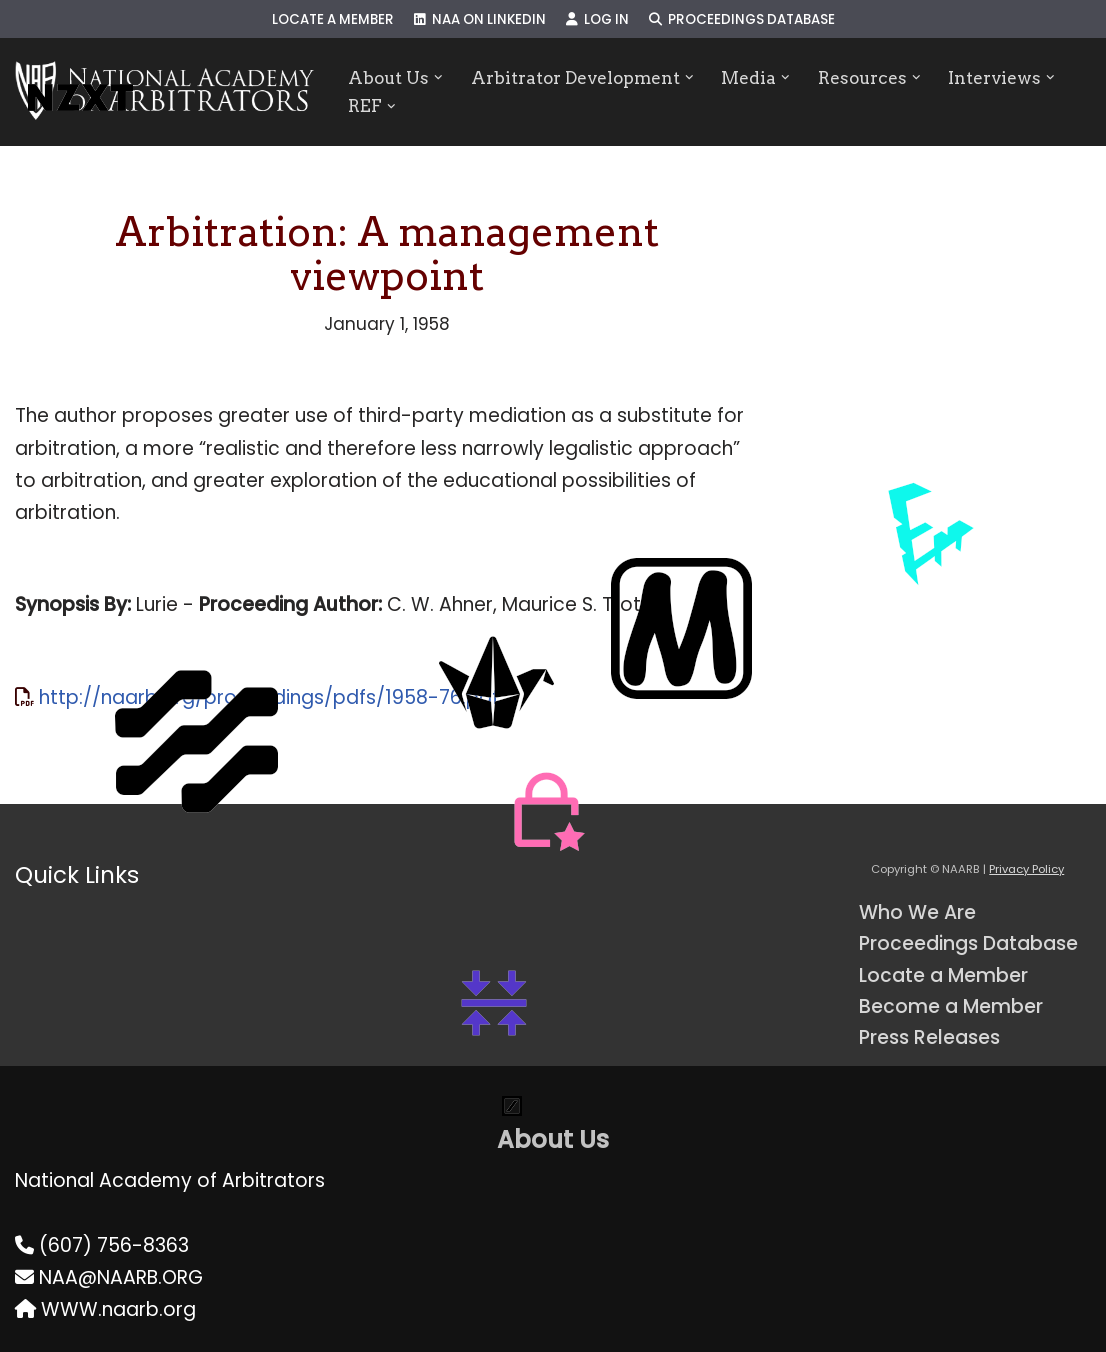 The width and height of the screenshot is (1106, 1352). I want to click on mark a password or credential as a favorite, so click(546, 811).